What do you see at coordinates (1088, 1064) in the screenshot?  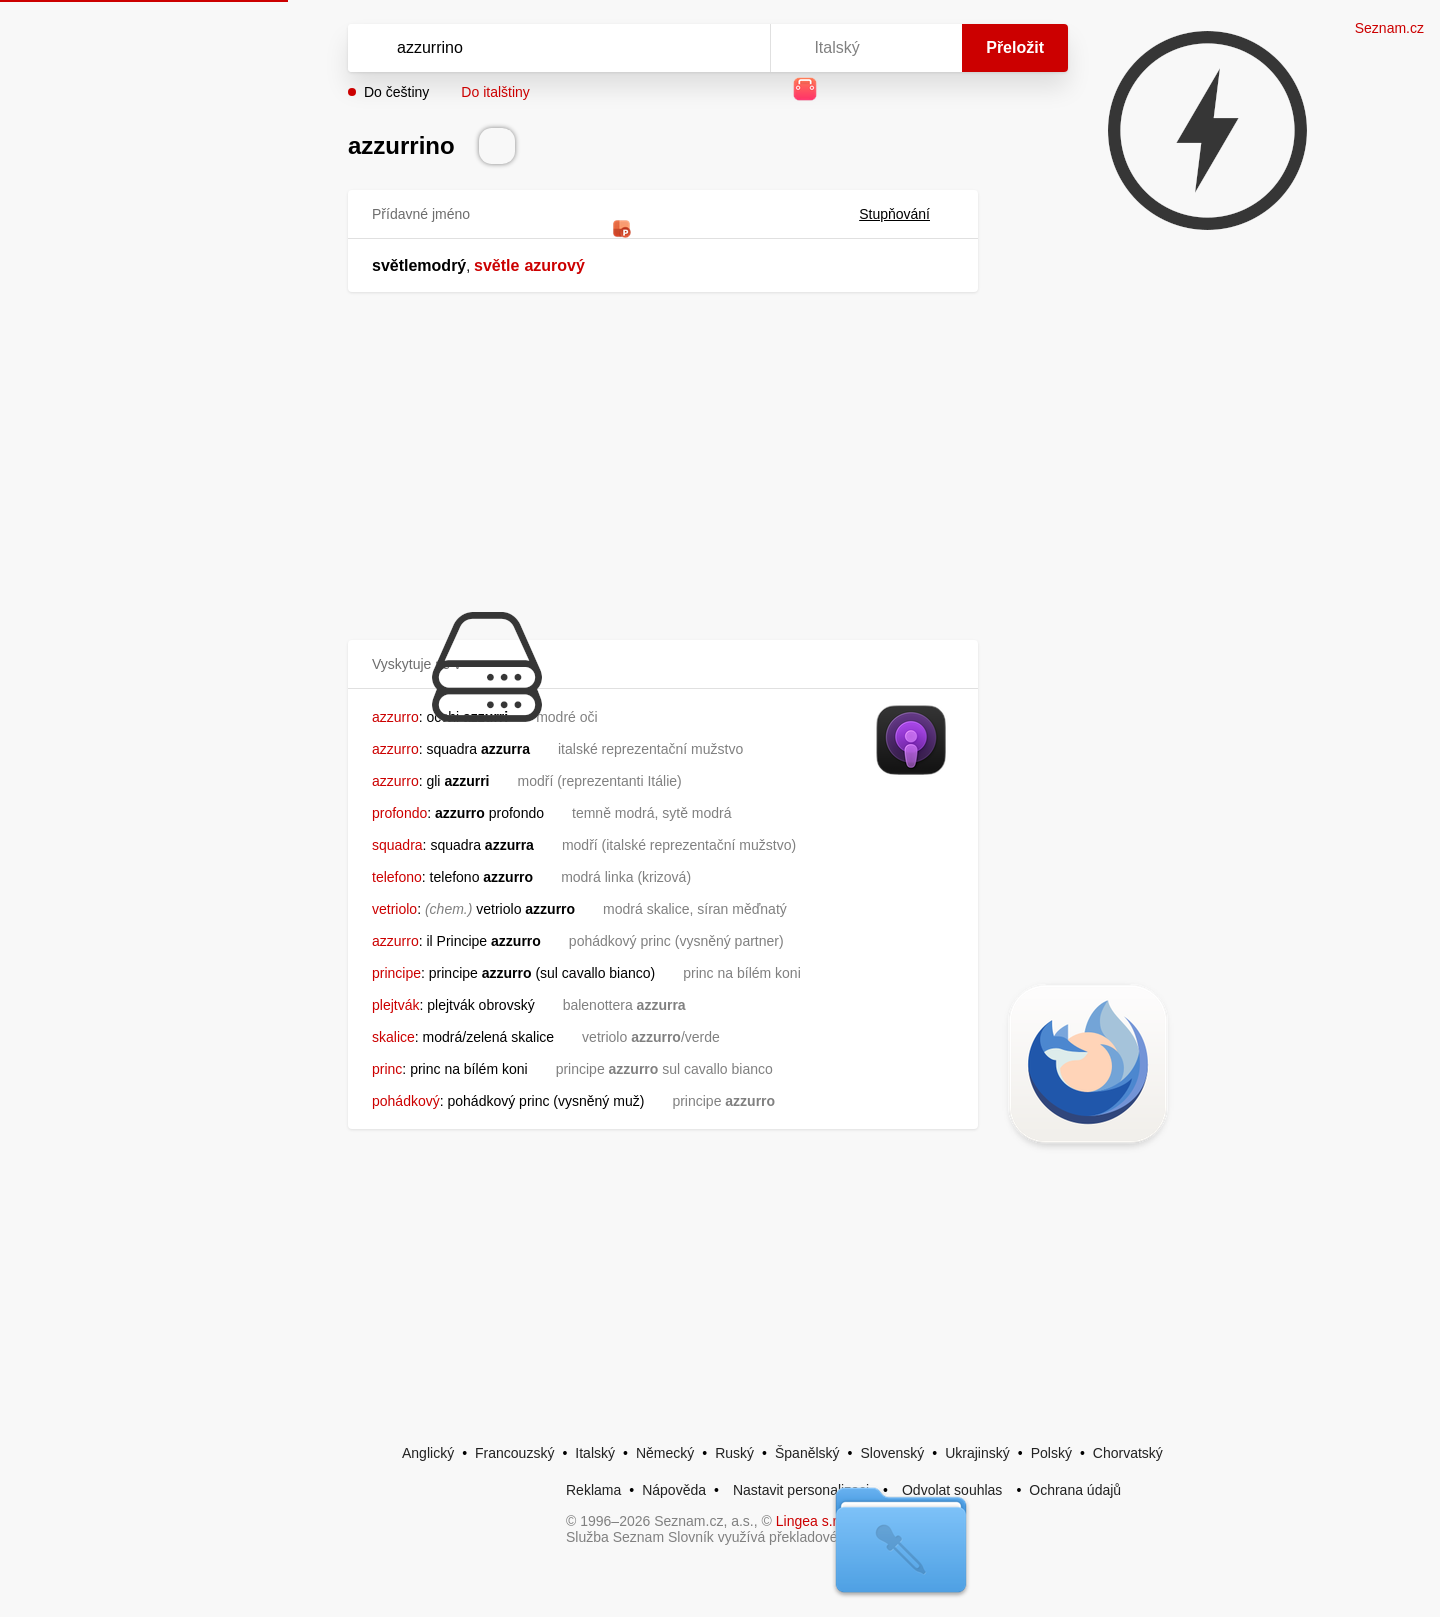 I see `open Firefox Aurora browser` at bounding box center [1088, 1064].